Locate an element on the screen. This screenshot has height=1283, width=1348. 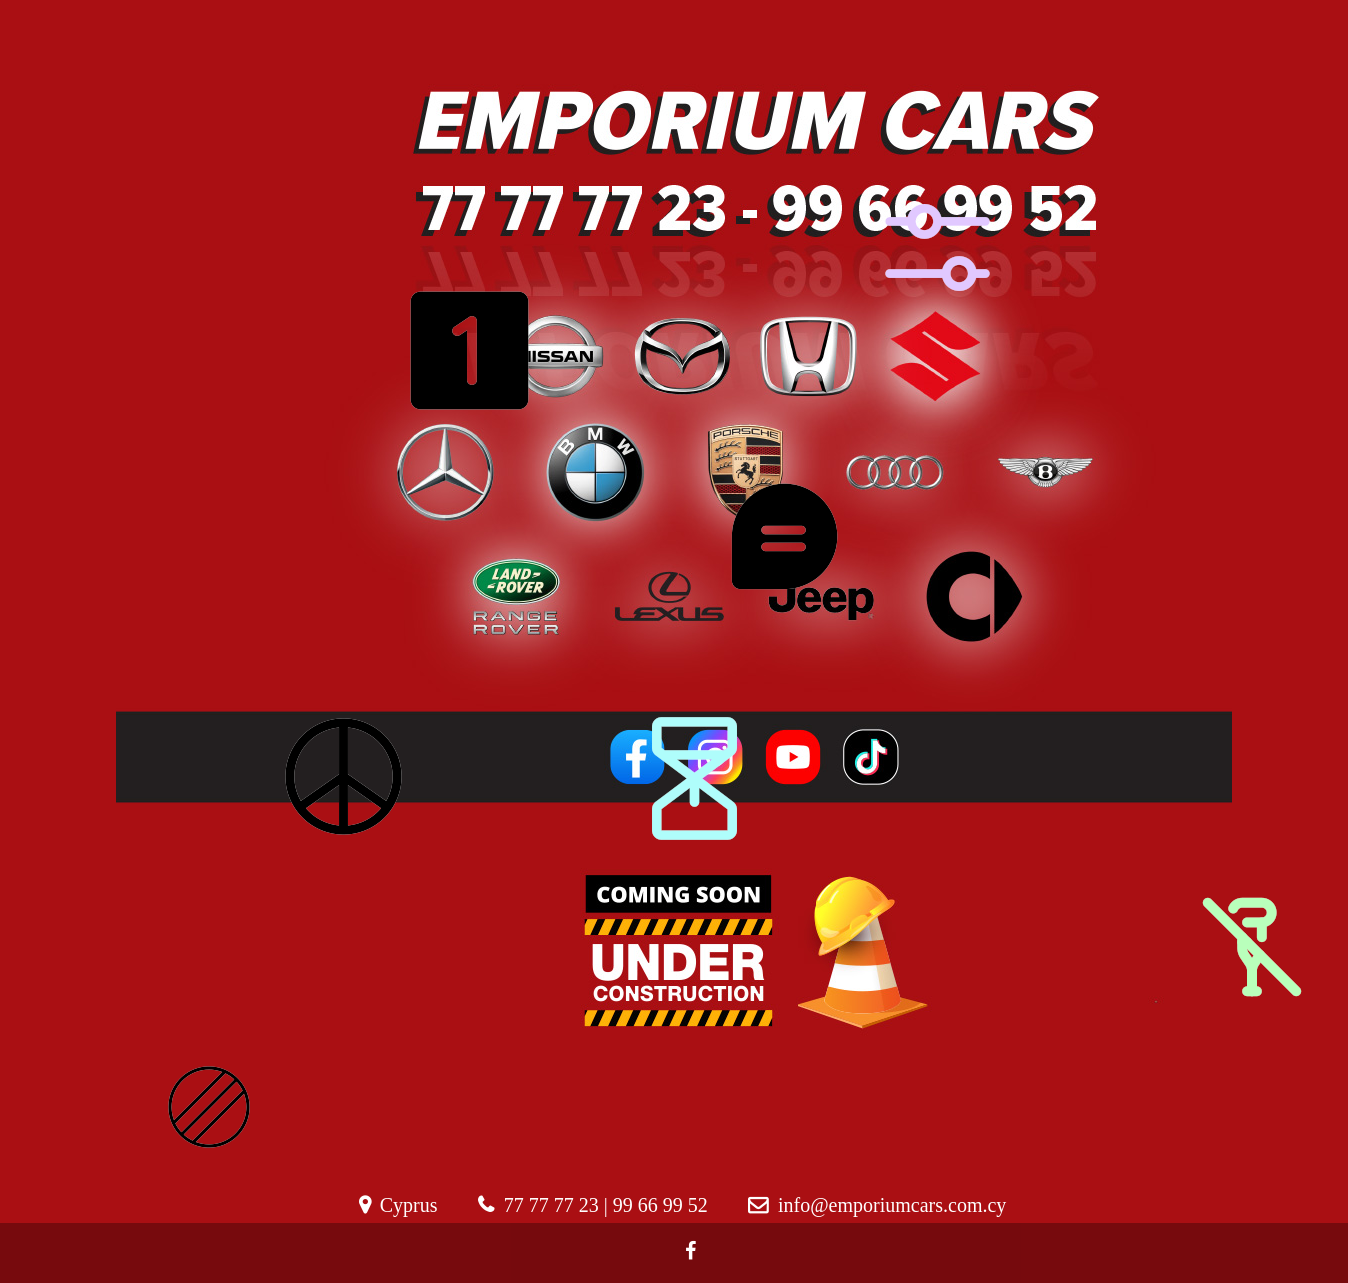
indicates a process is in progress is located at coordinates (694, 778).